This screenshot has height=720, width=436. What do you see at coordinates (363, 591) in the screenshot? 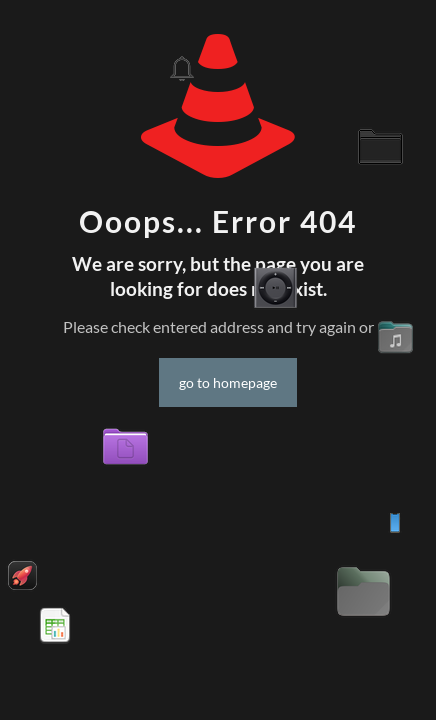
I see `folder ready to accept dragged files` at bounding box center [363, 591].